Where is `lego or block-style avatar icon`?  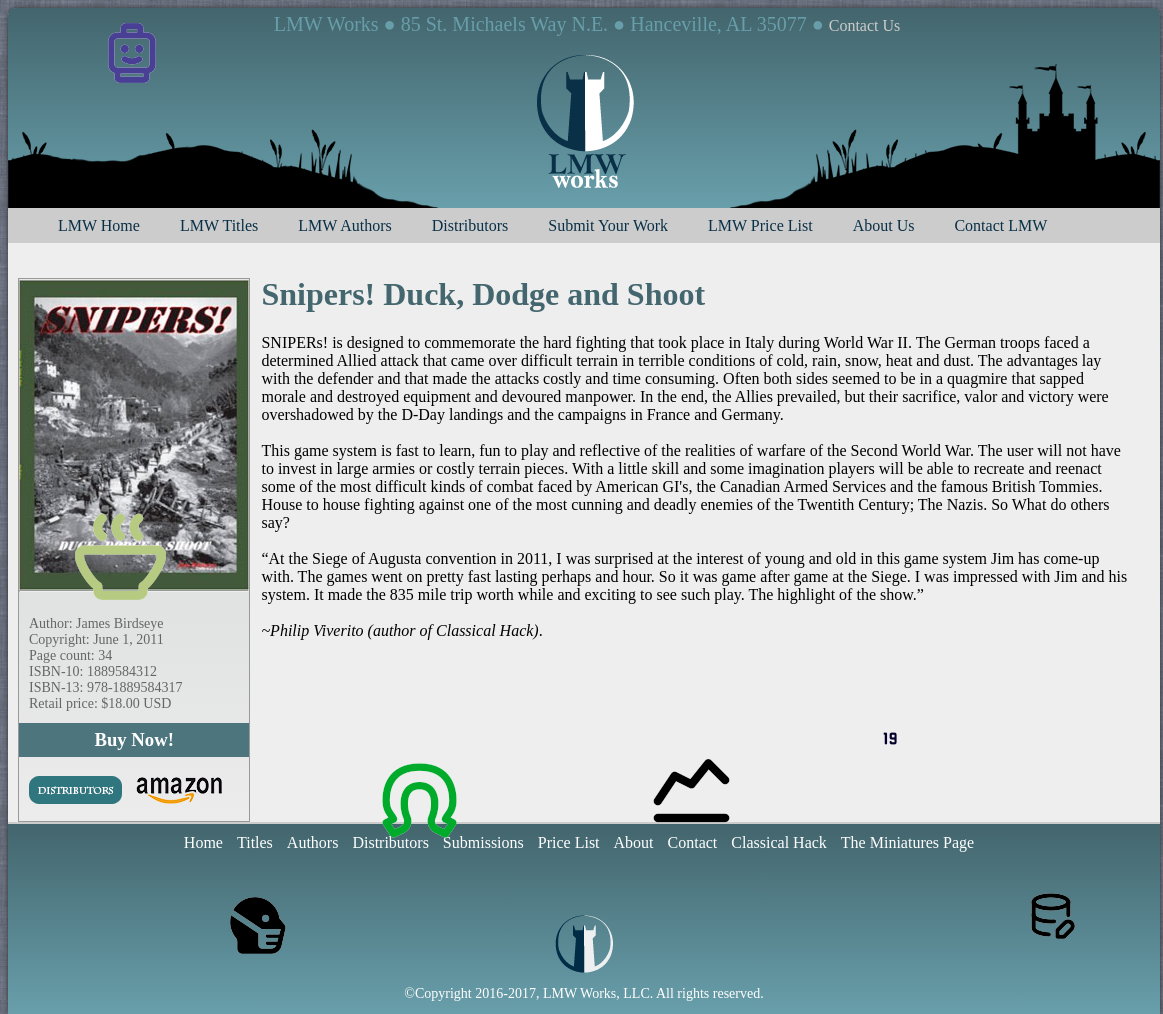
lego or block-style avatar icon is located at coordinates (132, 53).